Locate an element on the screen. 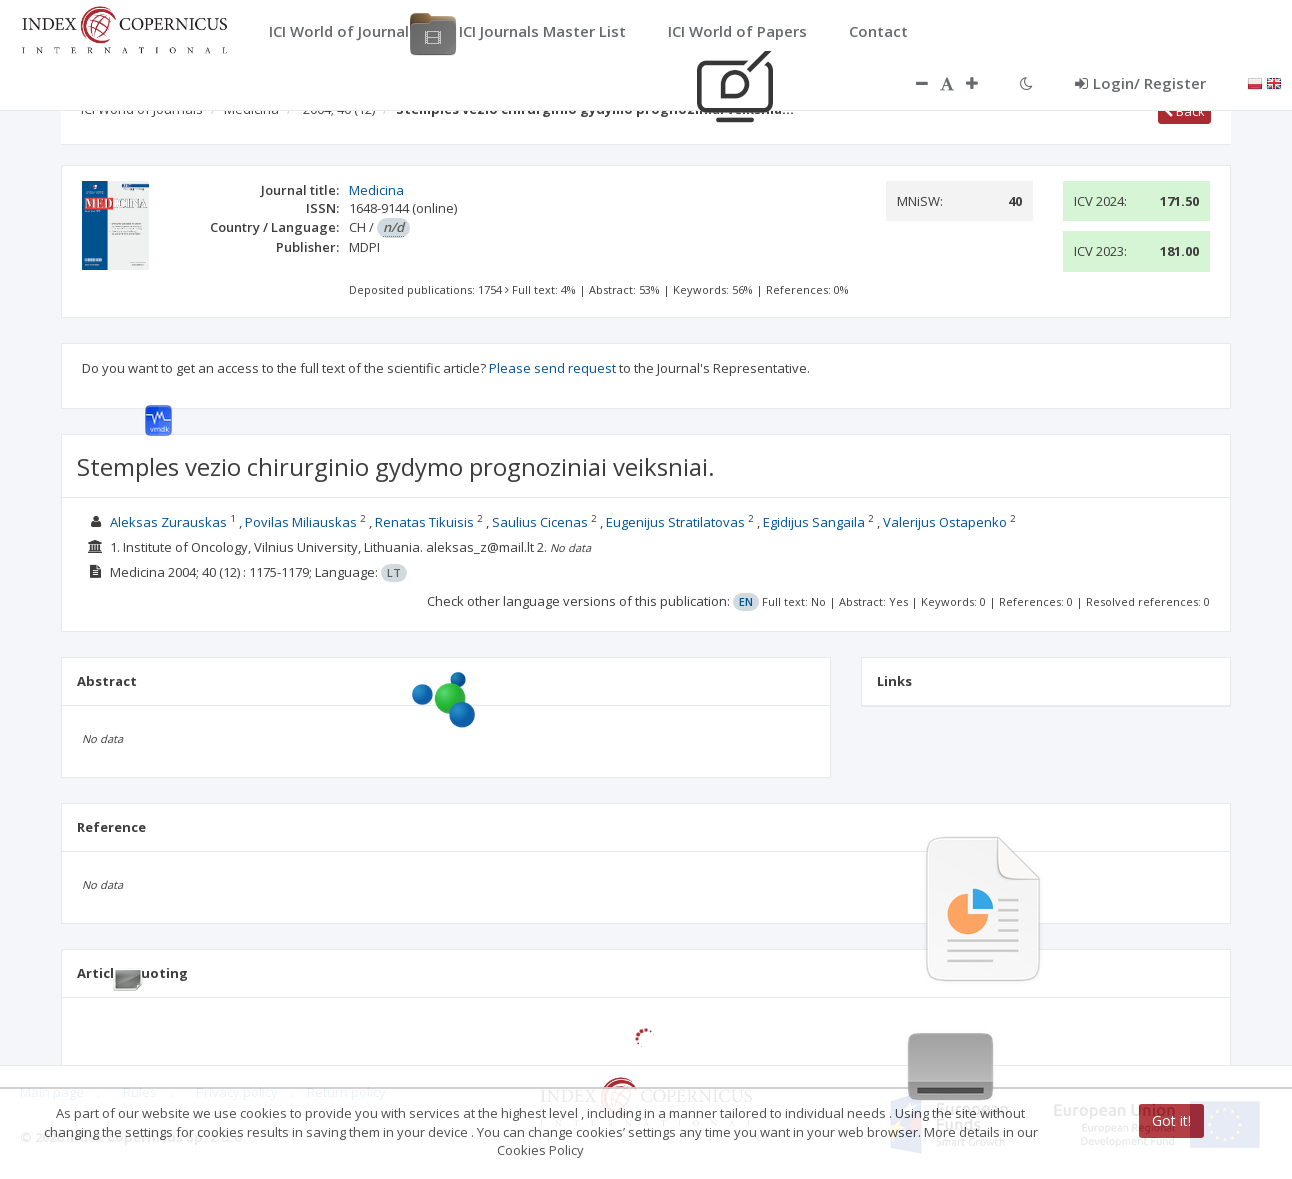 Image resolution: width=1292 pixels, height=1179 pixels. access removable storage device is located at coordinates (950, 1066).